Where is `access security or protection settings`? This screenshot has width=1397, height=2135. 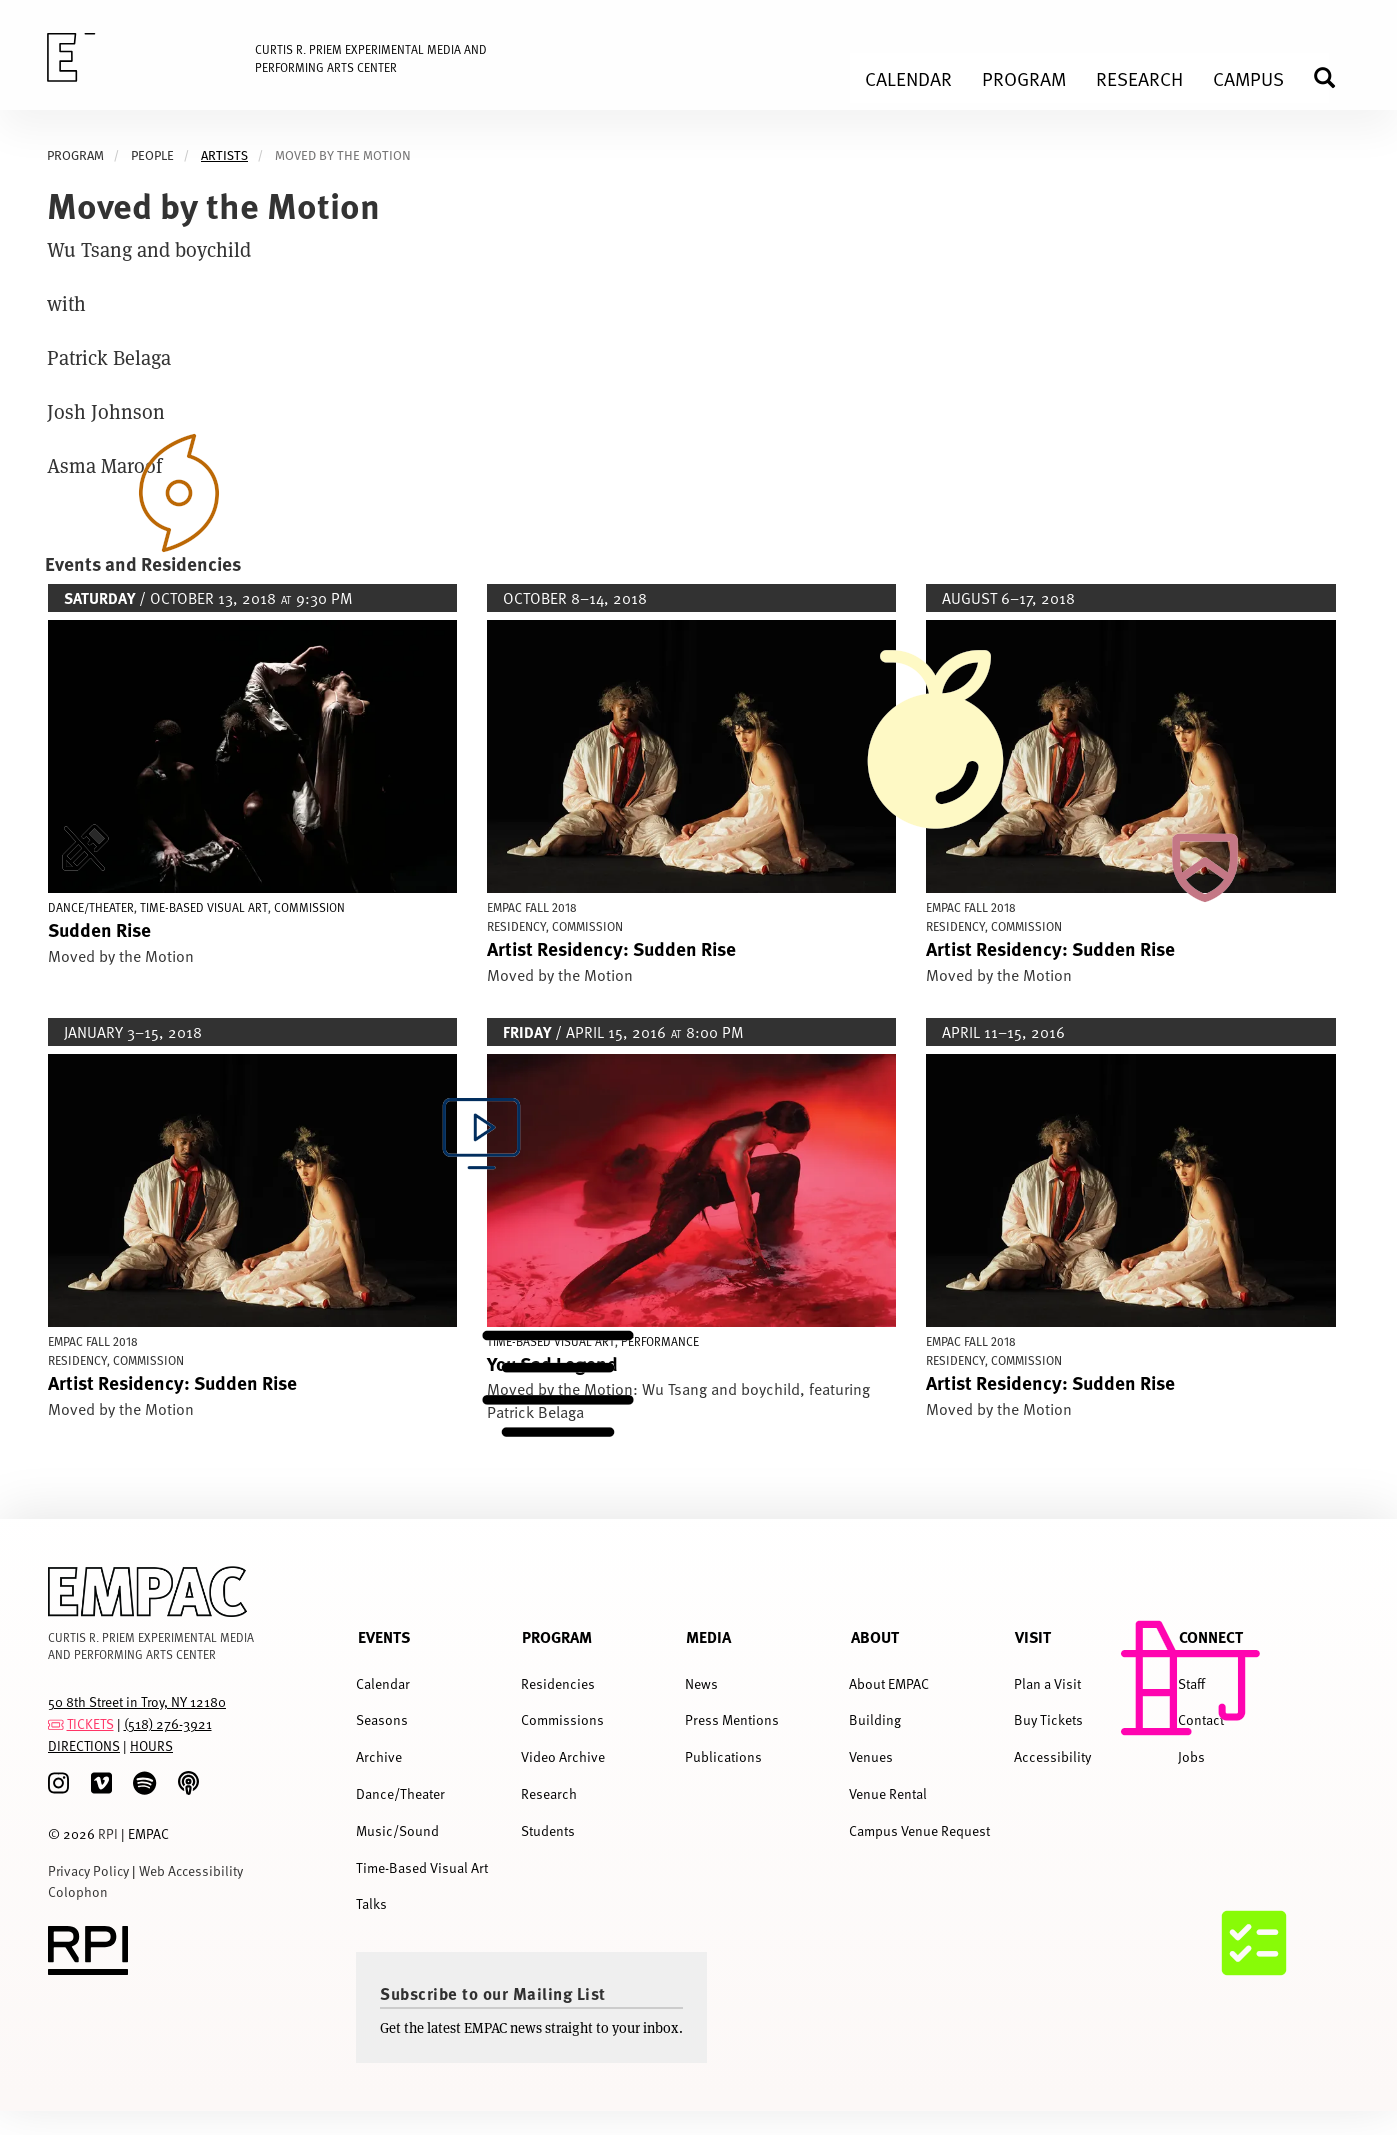 access security or protection settings is located at coordinates (1205, 864).